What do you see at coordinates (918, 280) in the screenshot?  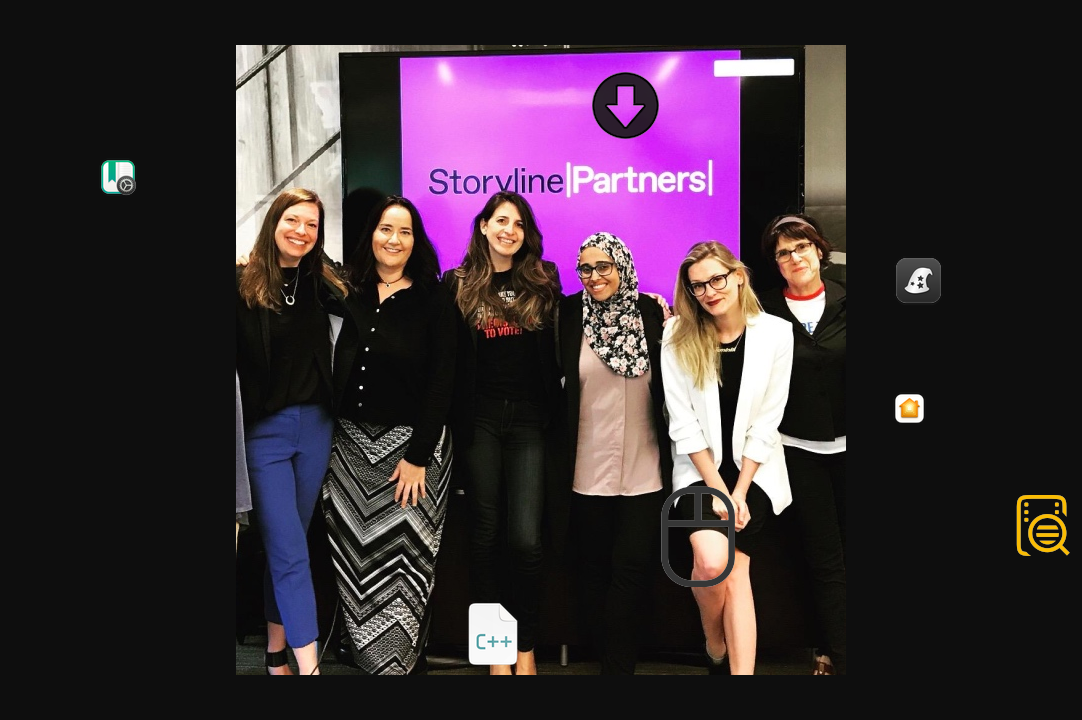 I see `open ImageMagick display application` at bounding box center [918, 280].